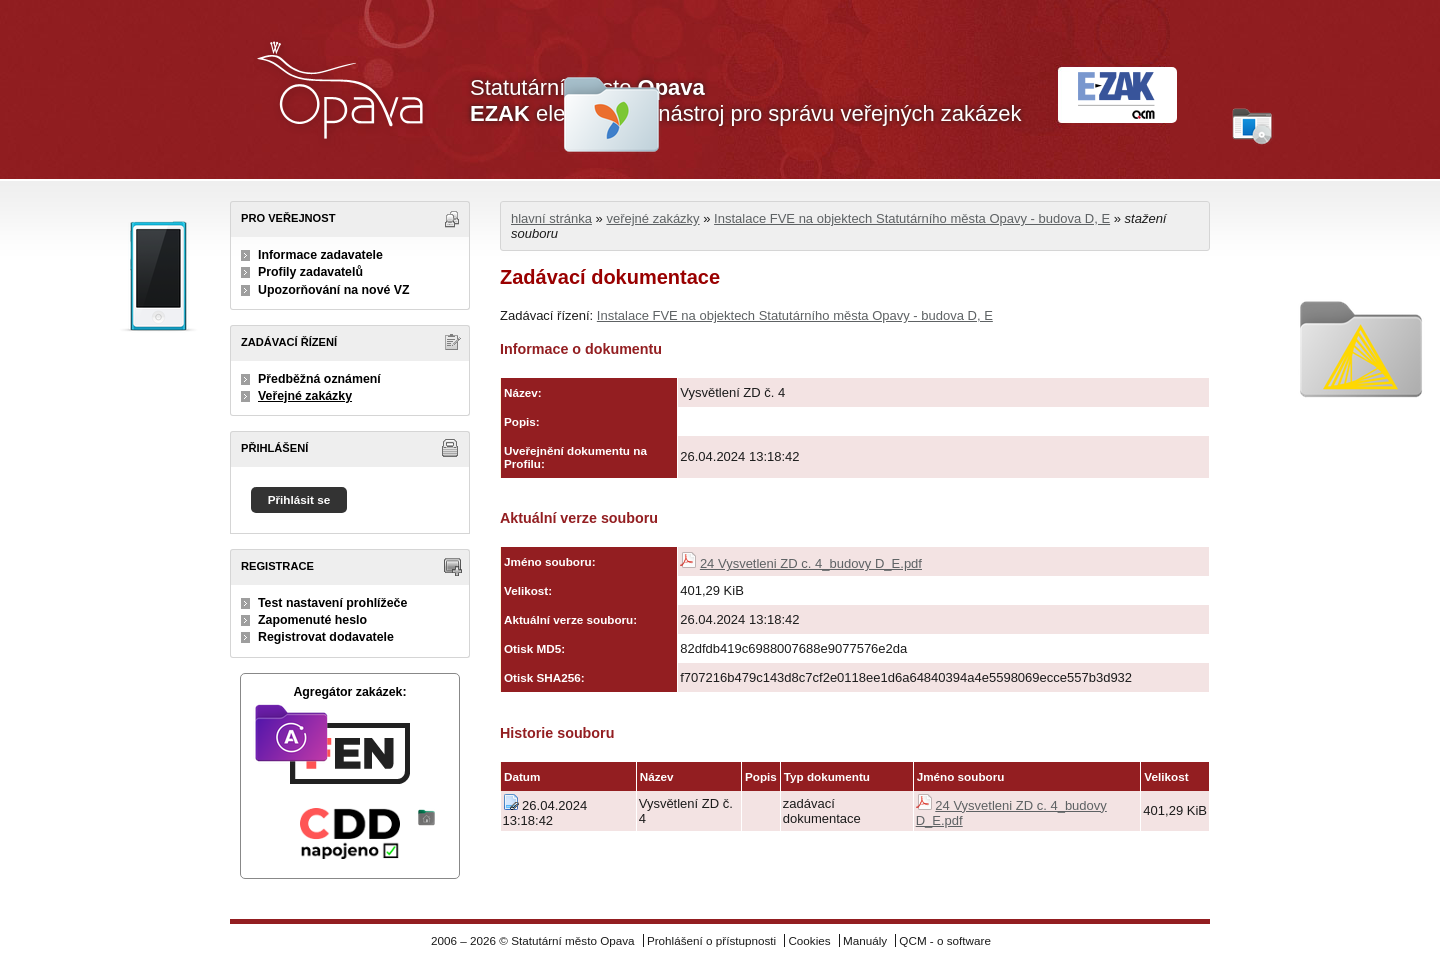  What do you see at coordinates (426, 817) in the screenshot?
I see `access your home folder` at bounding box center [426, 817].